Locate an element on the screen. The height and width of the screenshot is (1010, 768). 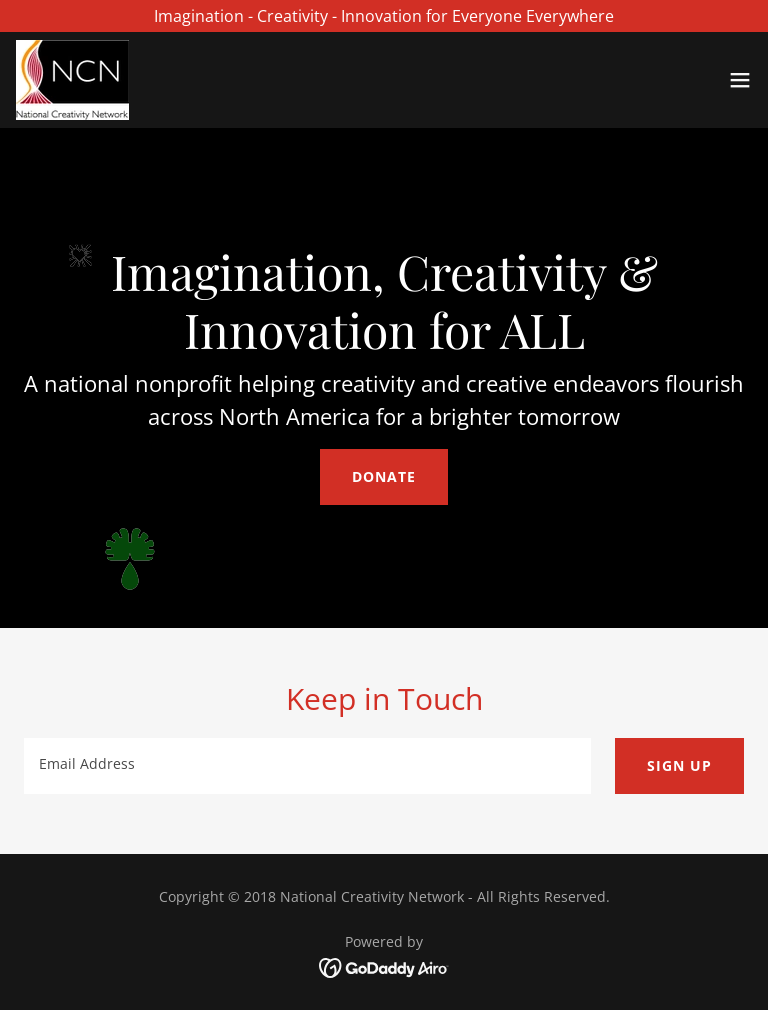
indicates a favorite or loved item is located at coordinates (80, 255).